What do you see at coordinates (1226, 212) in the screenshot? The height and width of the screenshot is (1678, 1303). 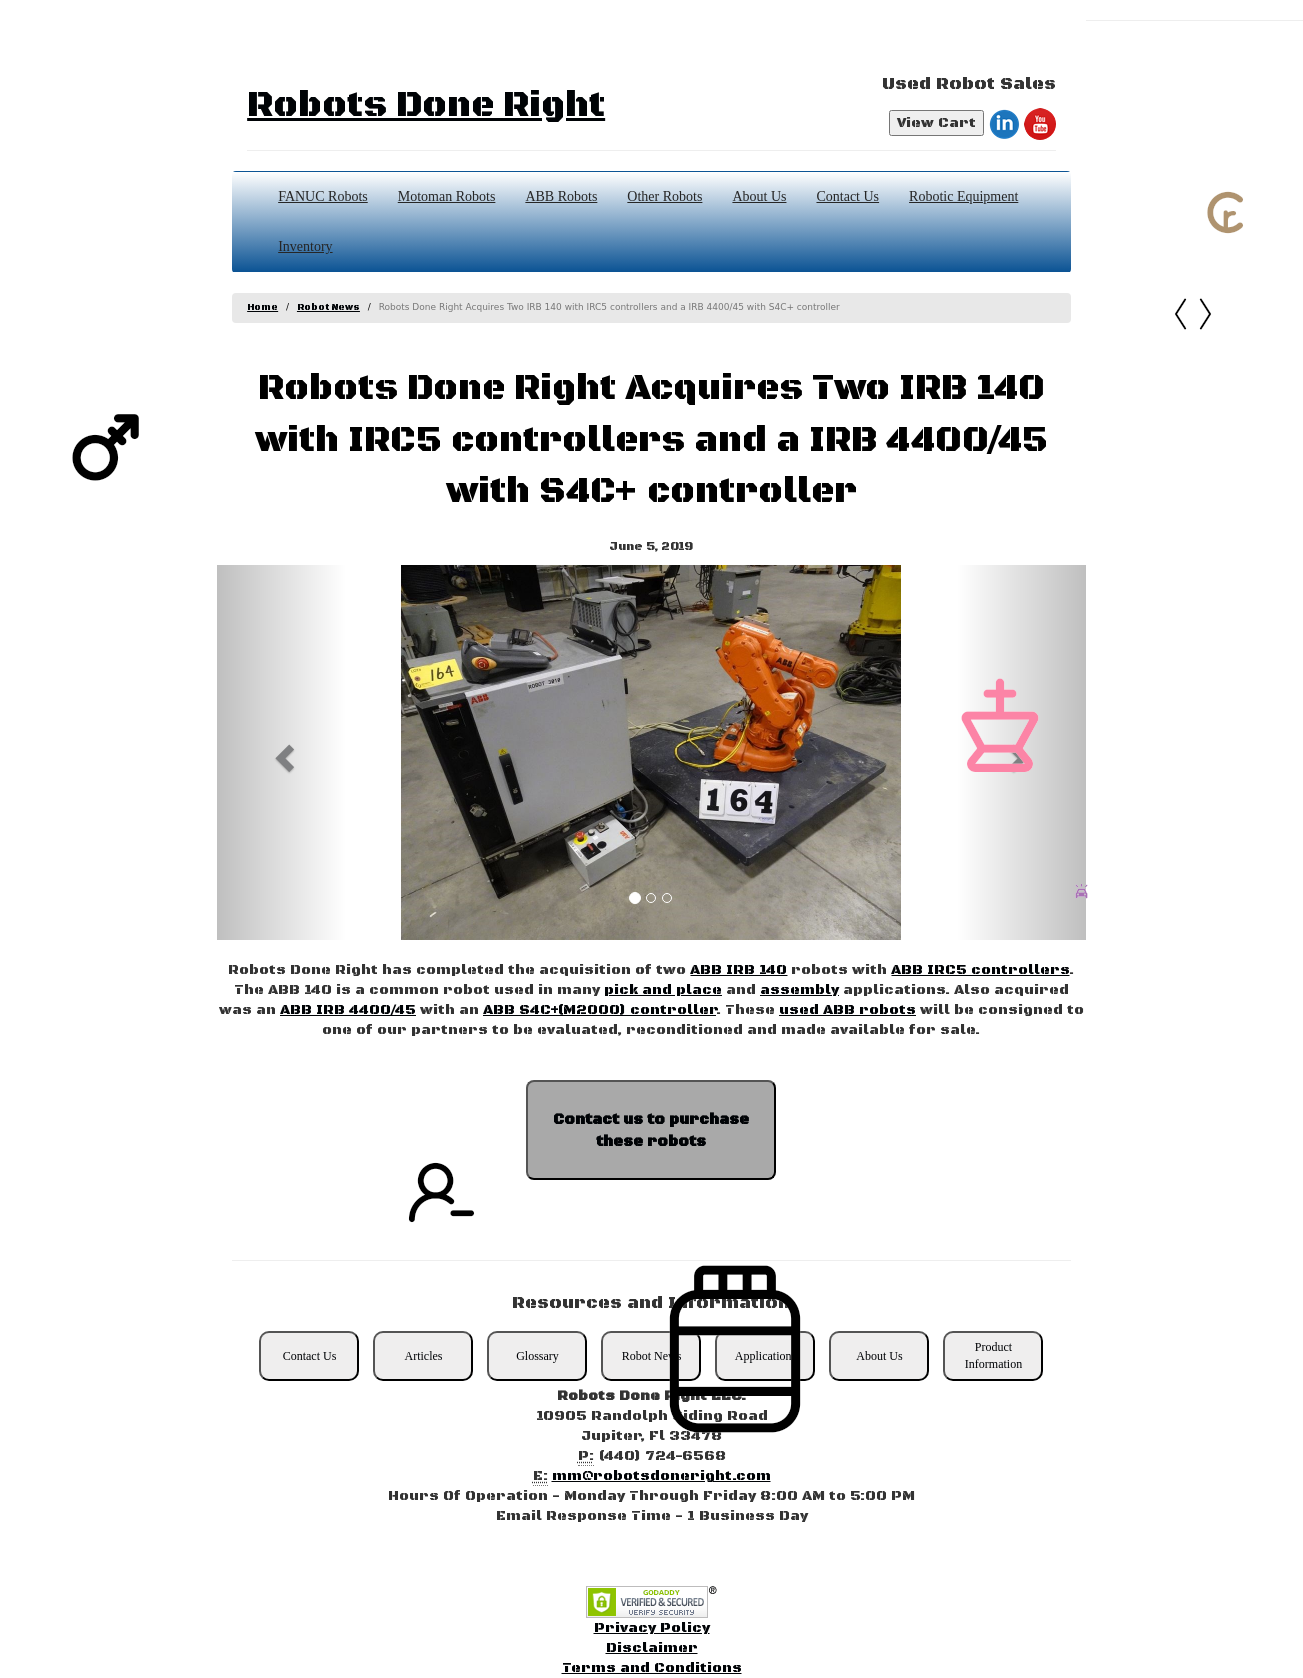 I see `indicates brazilian cruzeiro currency` at bounding box center [1226, 212].